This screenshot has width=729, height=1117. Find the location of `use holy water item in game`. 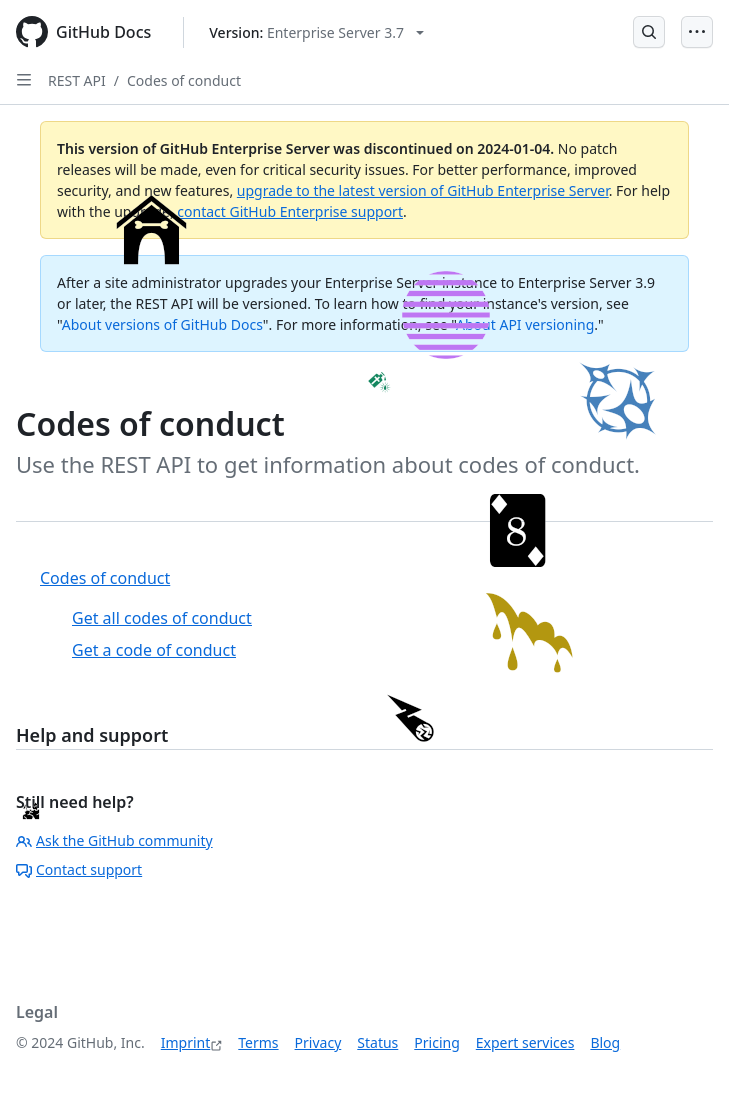

use holy water item in game is located at coordinates (379, 382).